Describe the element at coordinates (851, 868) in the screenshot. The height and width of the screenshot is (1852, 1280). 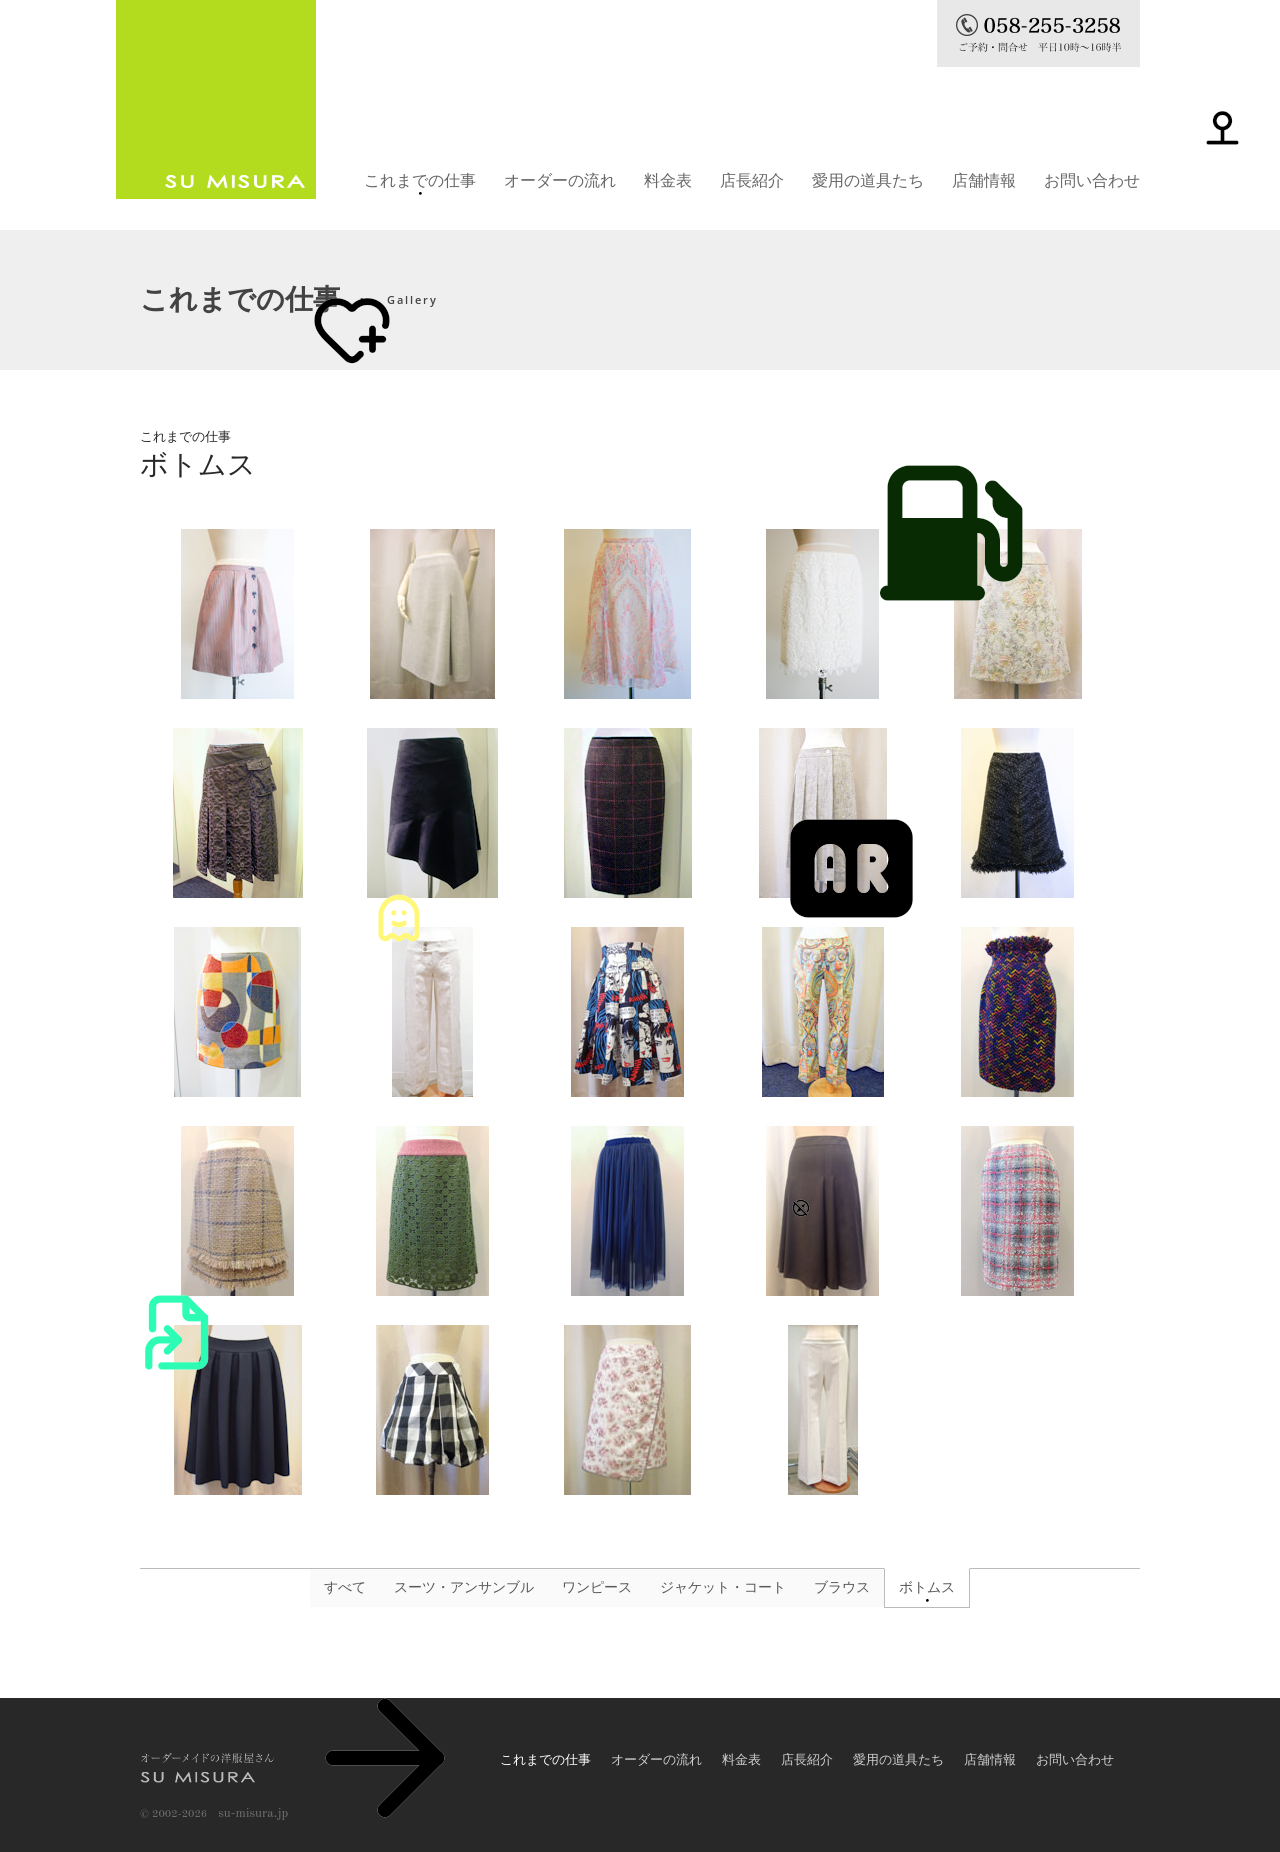
I see `indicates augmented reality feature available` at that location.